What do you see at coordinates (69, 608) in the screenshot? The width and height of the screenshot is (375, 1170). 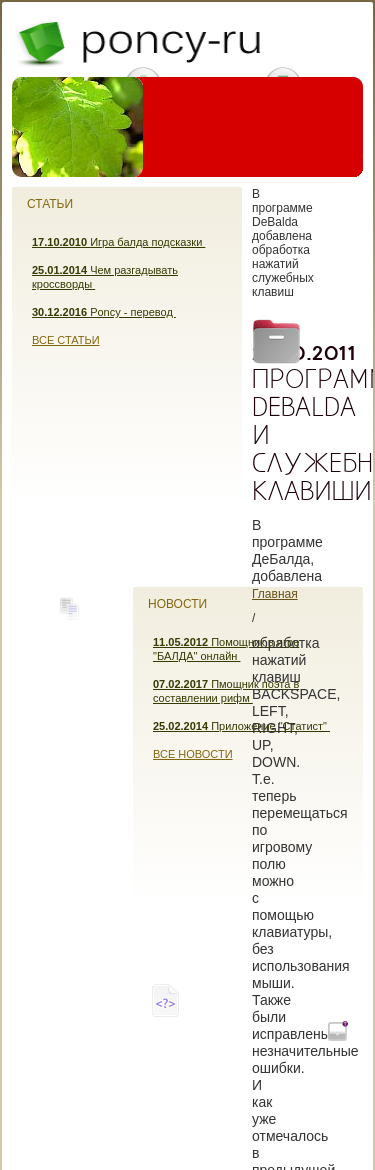 I see `copy selected content to clipboard` at bounding box center [69, 608].